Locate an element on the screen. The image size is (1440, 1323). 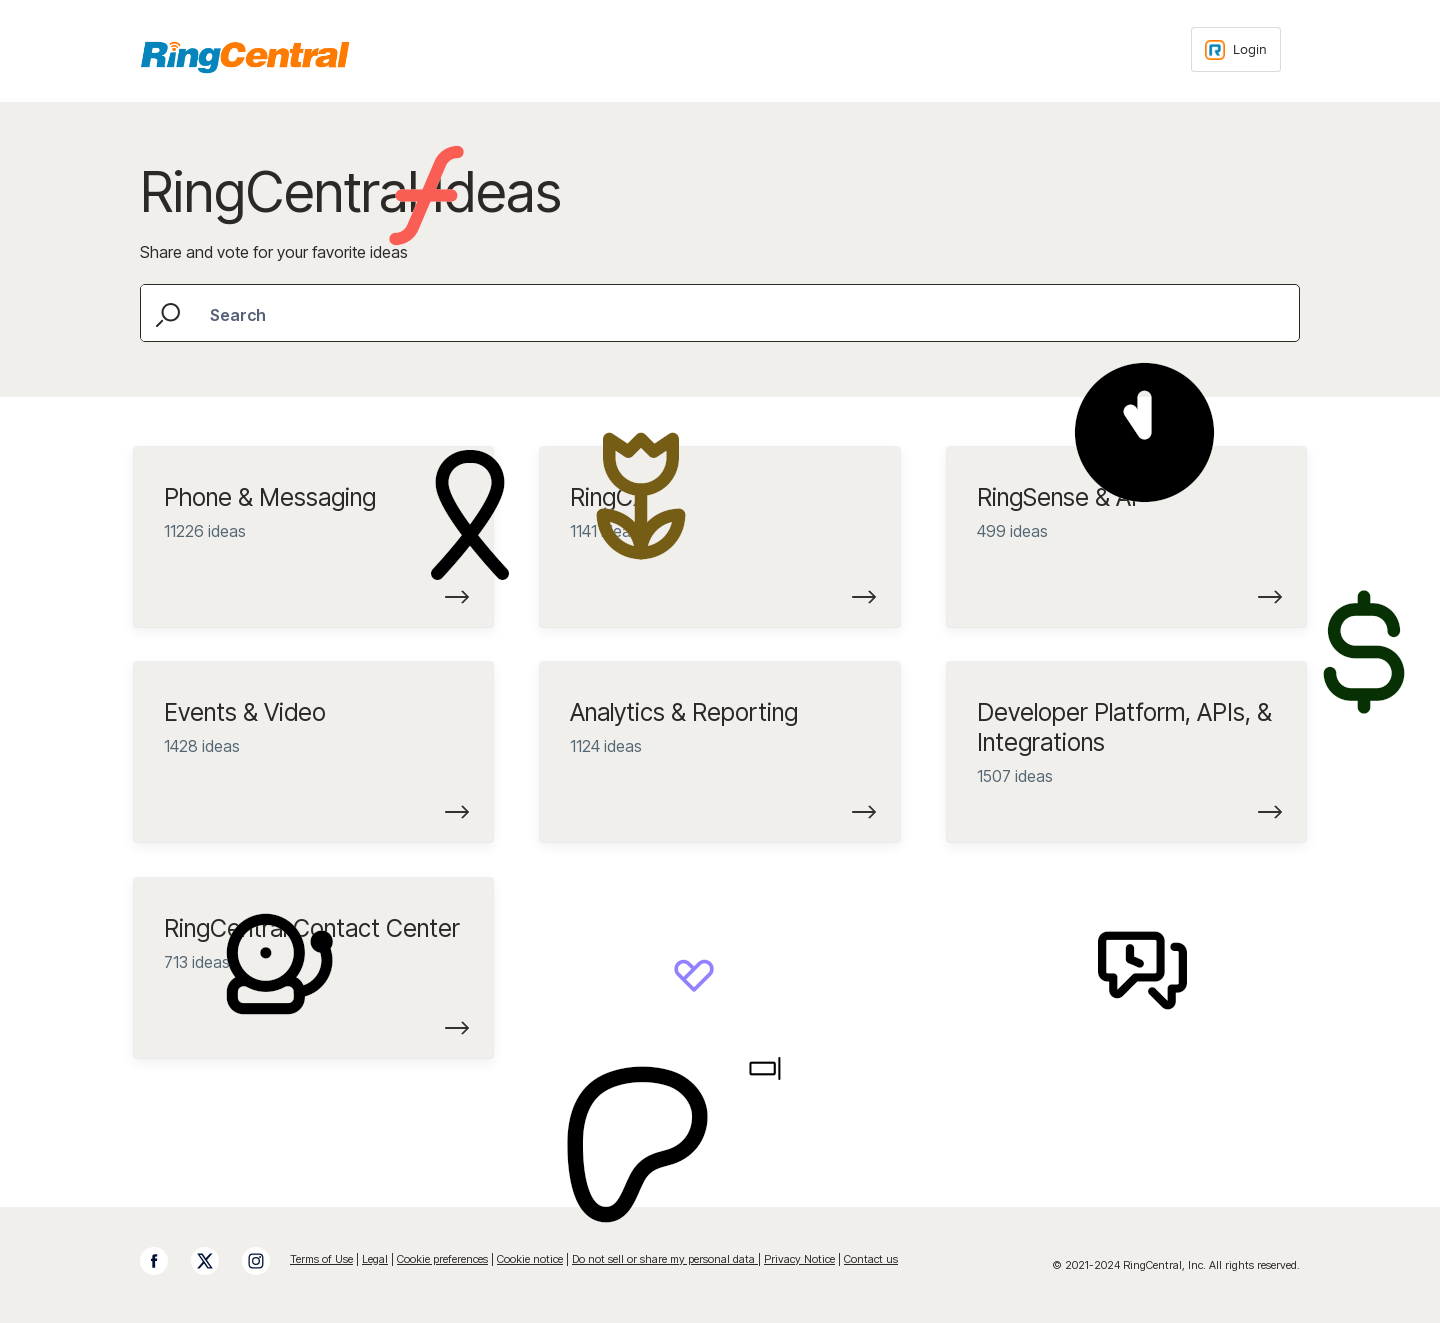
enable macro or close-up photography mode is located at coordinates (641, 496).